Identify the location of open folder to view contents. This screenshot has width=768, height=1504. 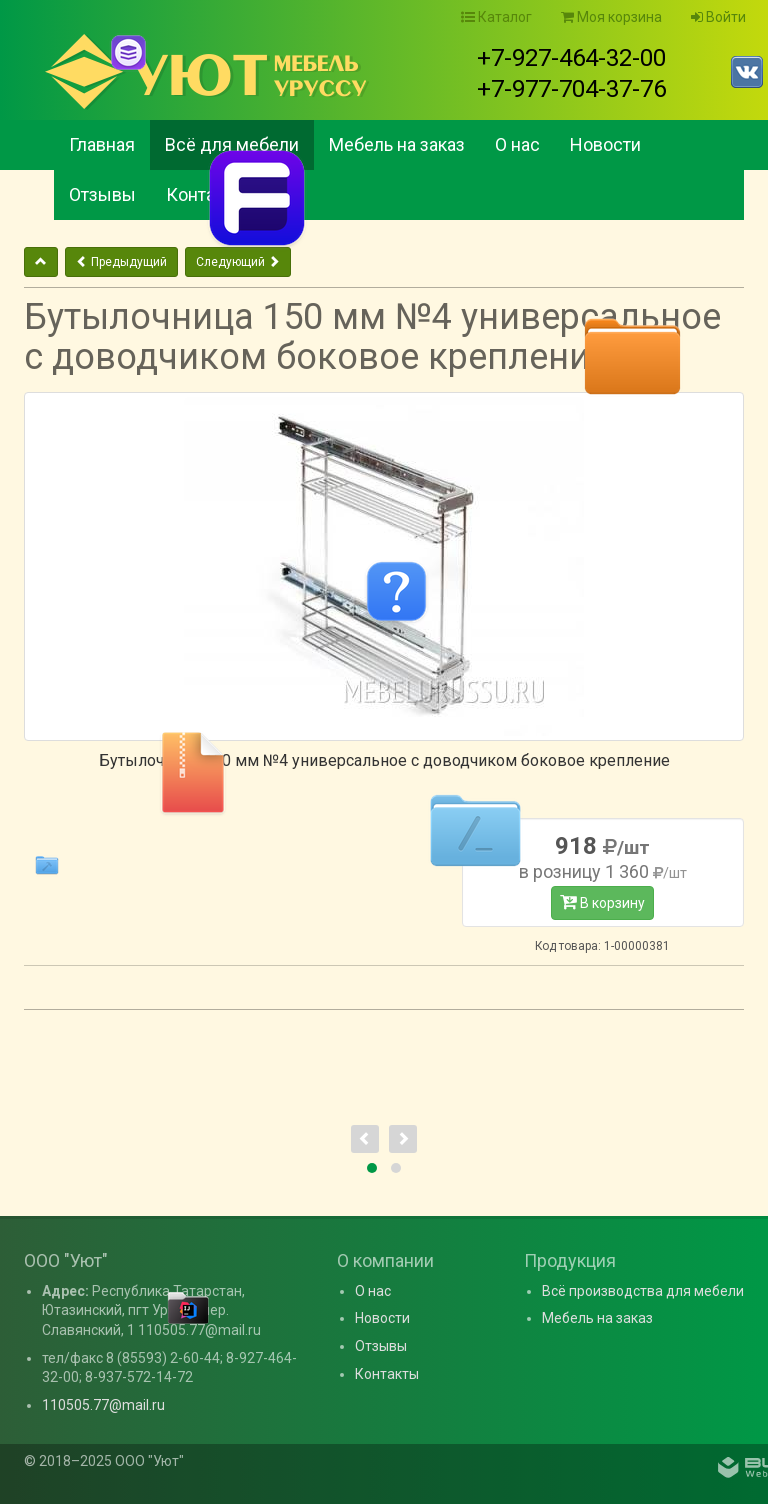
(632, 356).